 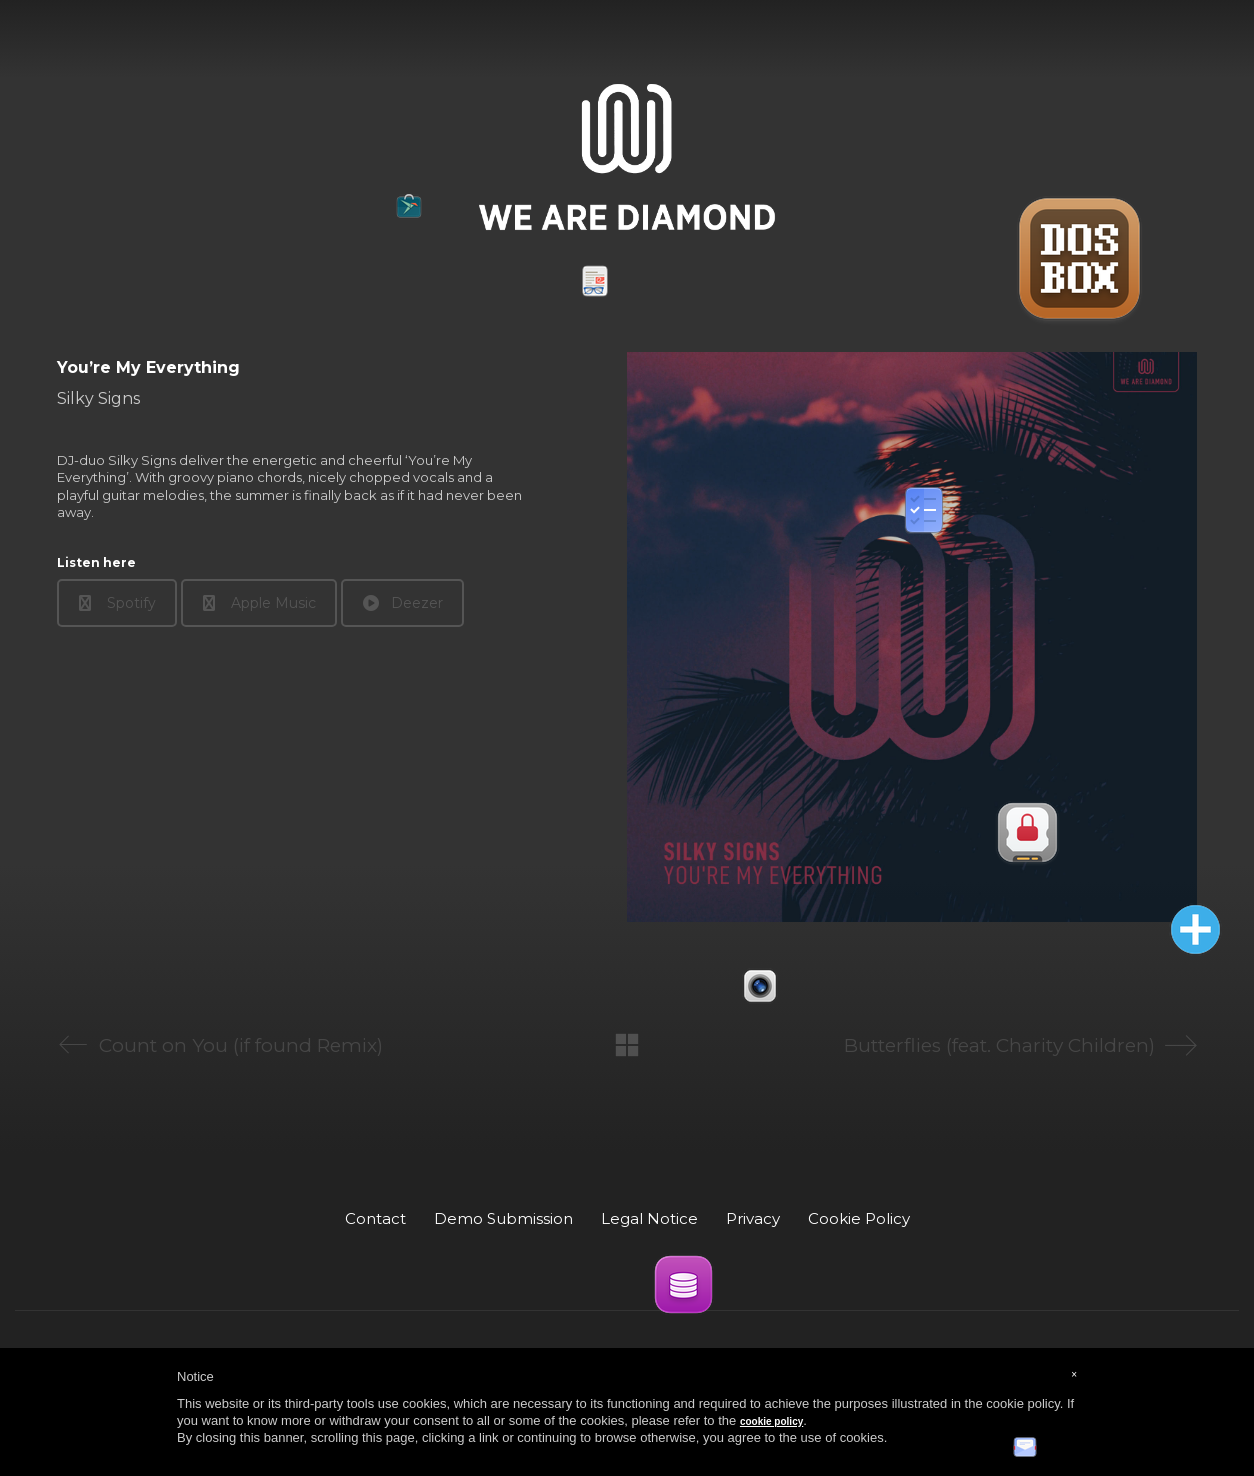 I want to click on open evolution email client, so click(x=1025, y=1447).